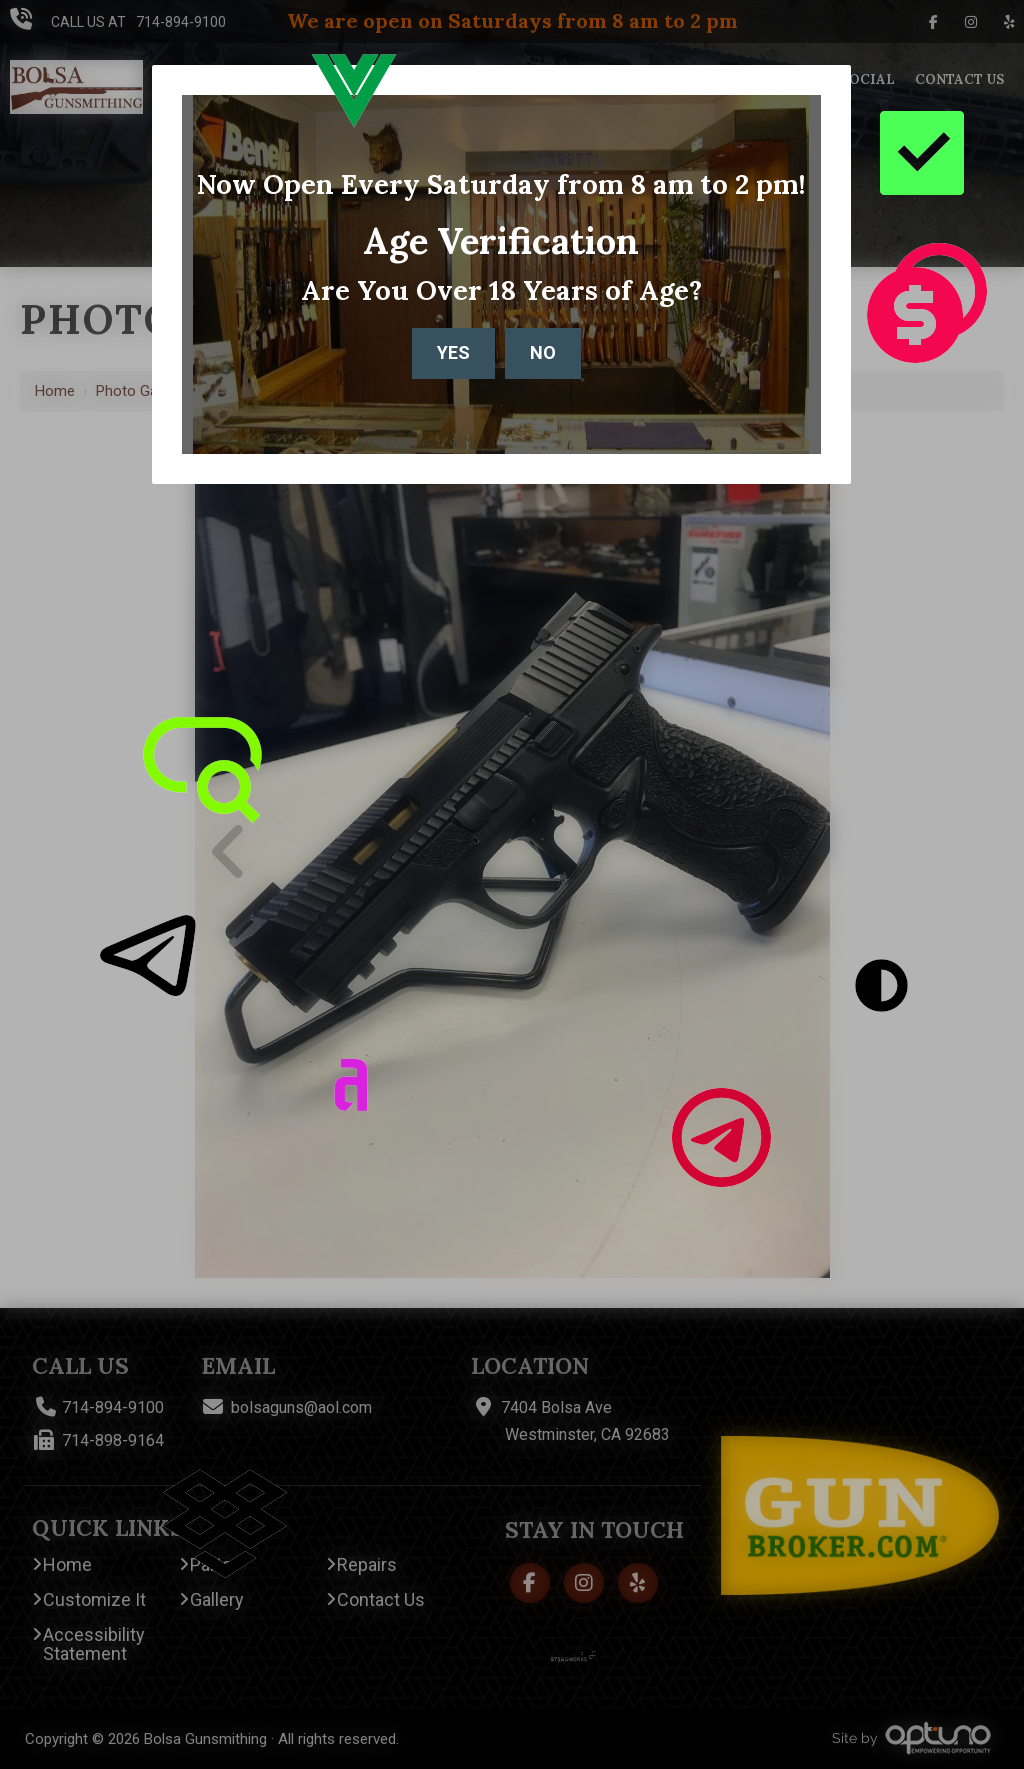 Image resolution: width=1024 pixels, height=1769 pixels. What do you see at coordinates (155, 951) in the screenshot?
I see `open telegram messaging app` at bounding box center [155, 951].